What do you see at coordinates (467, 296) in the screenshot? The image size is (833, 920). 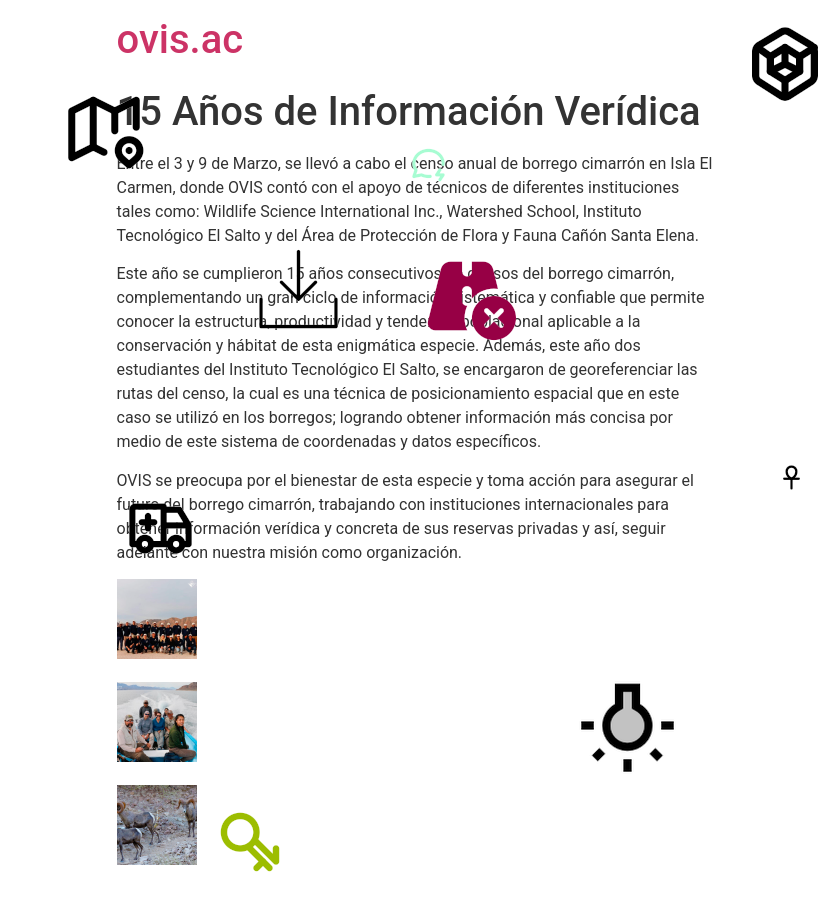 I see `road closure or blocked route` at bounding box center [467, 296].